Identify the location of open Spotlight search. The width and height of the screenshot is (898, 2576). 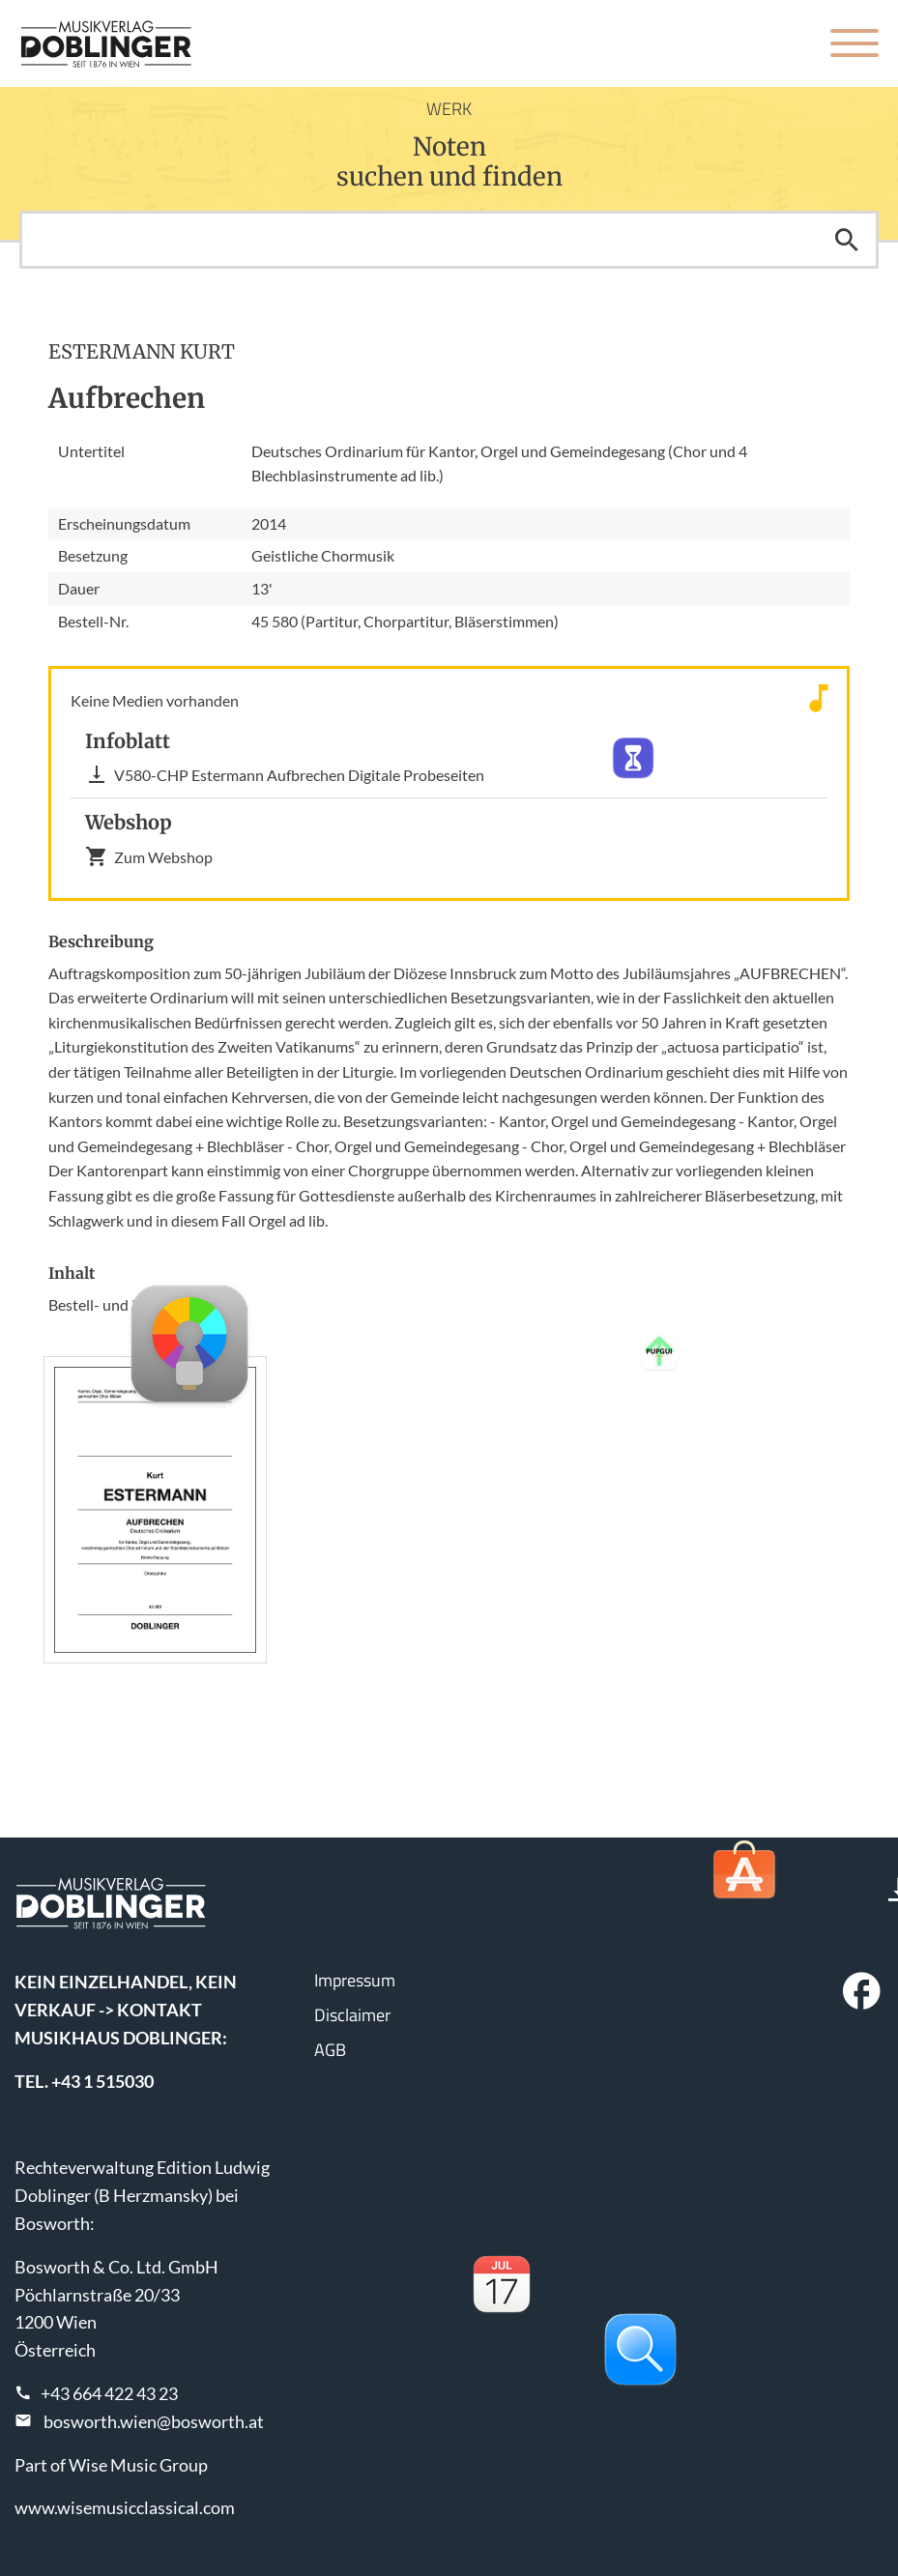
(640, 2349).